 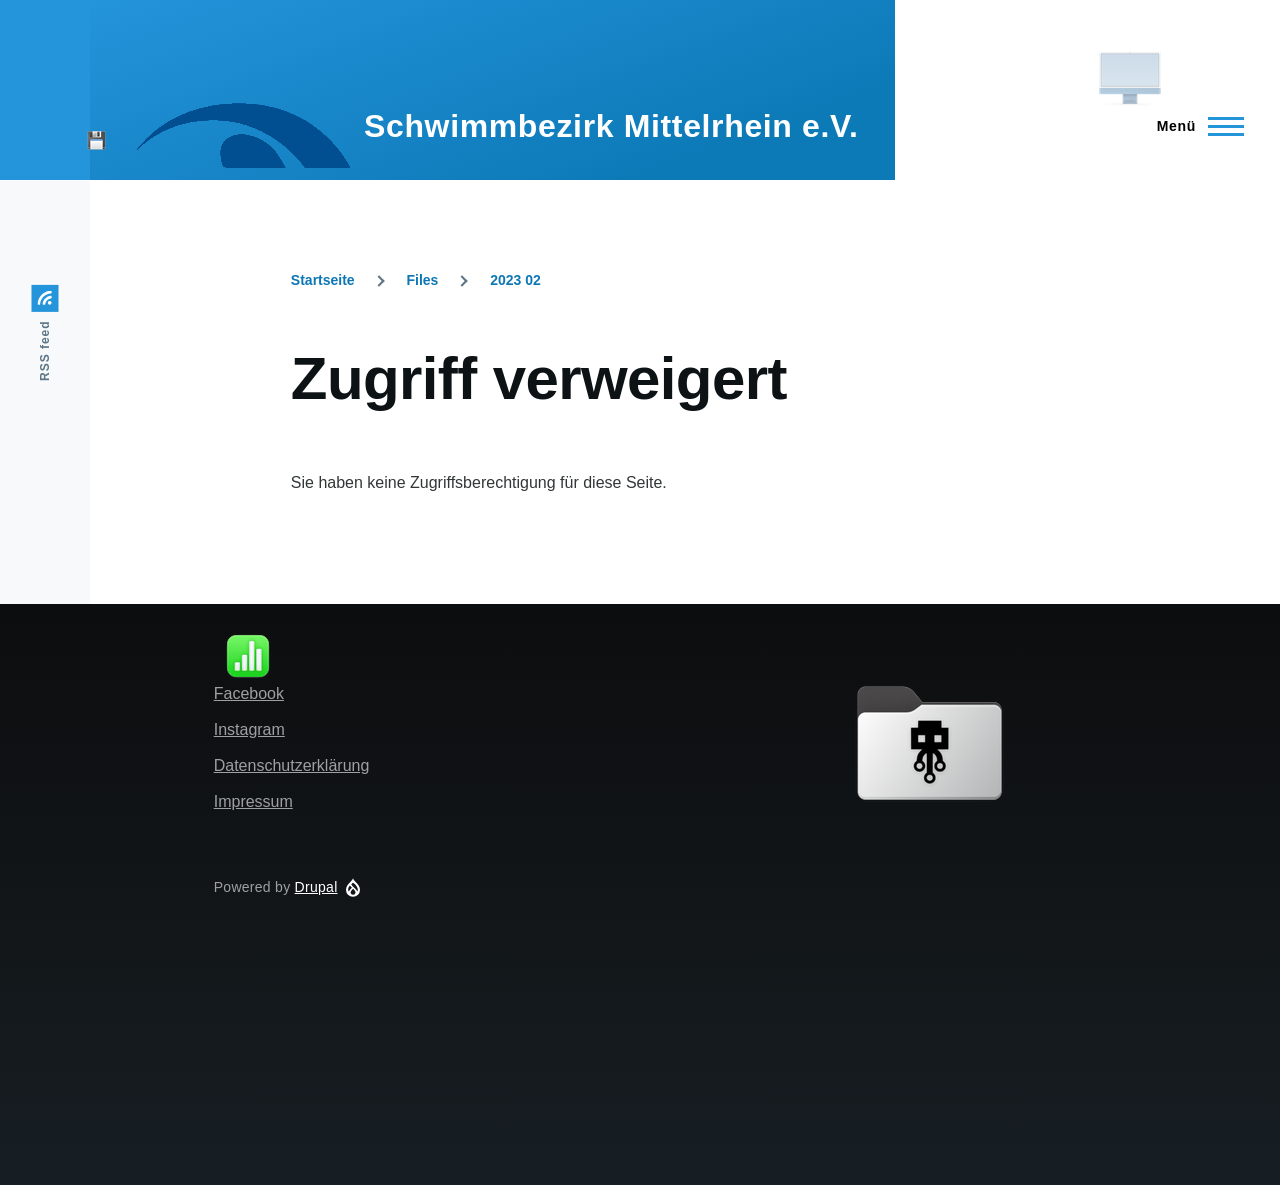 I want to click on save the current file or document, so click(x=96, y=140).